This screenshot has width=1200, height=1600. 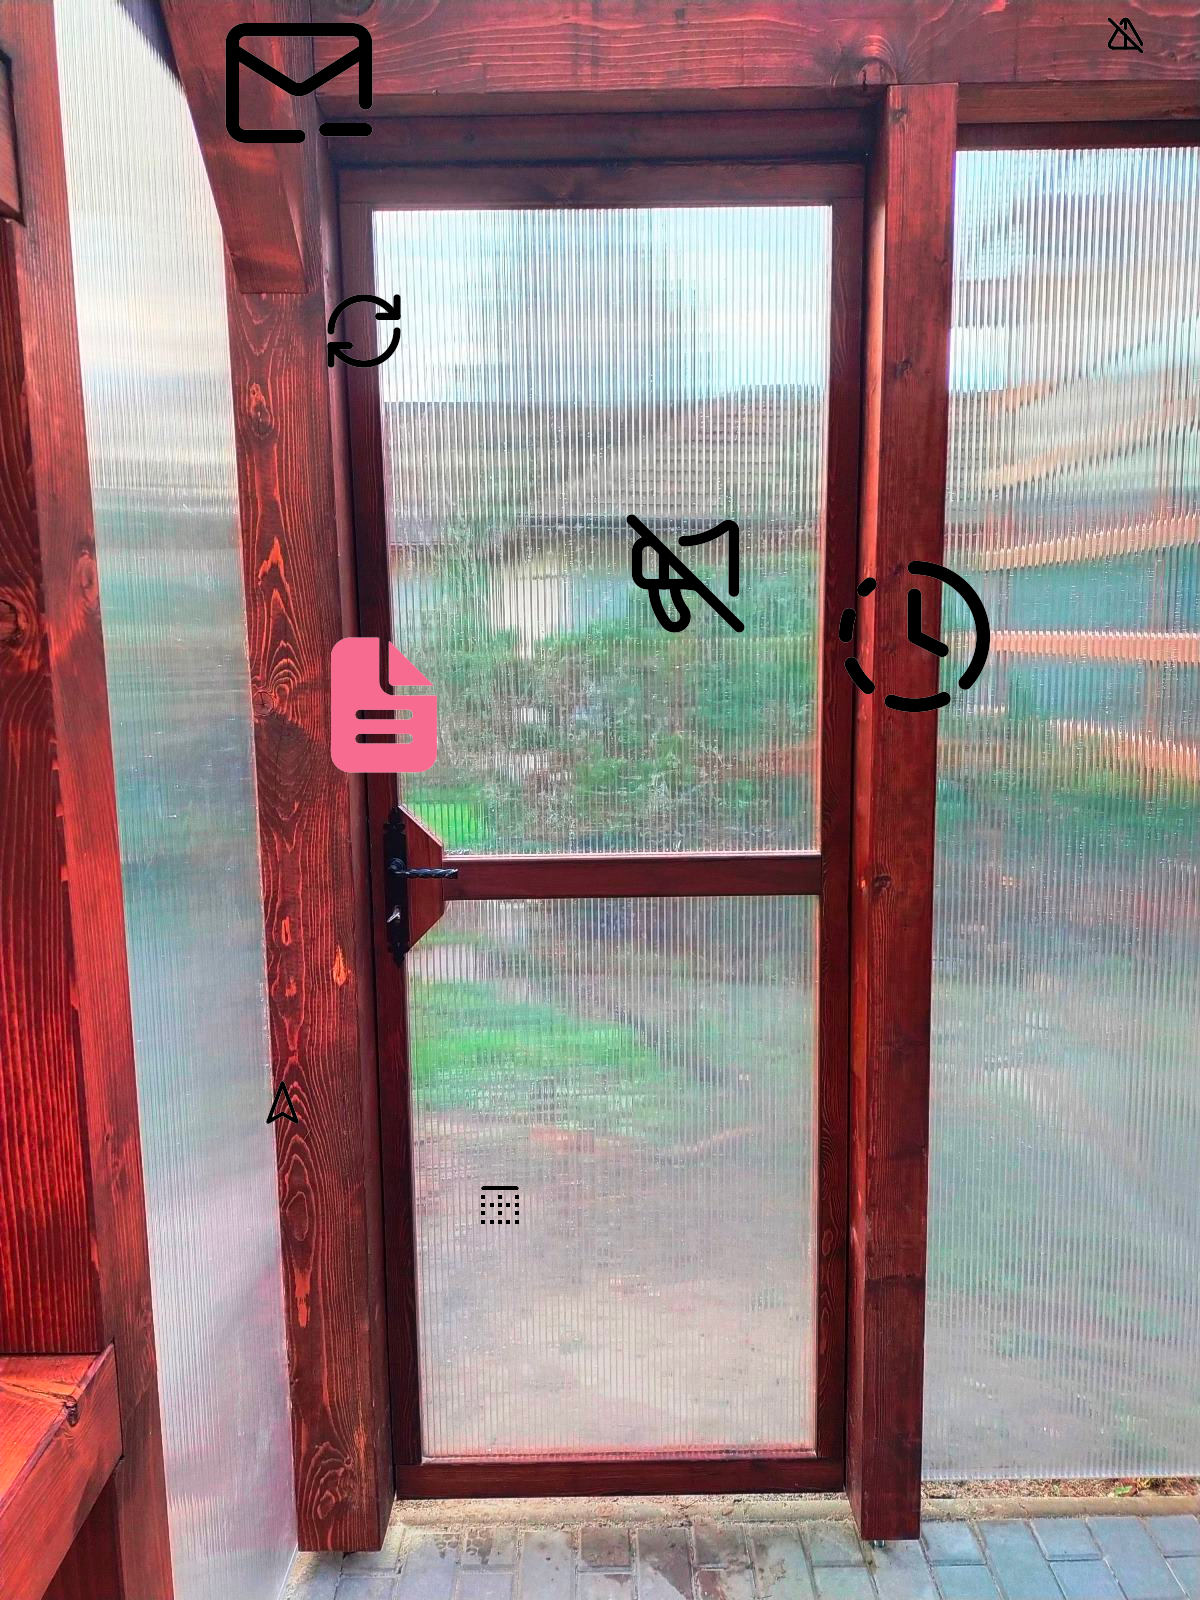 What do you see at coordinates (282, 1103) in the screenshot?
I see `navigate to current destination` at bounding box center [282, 1103].